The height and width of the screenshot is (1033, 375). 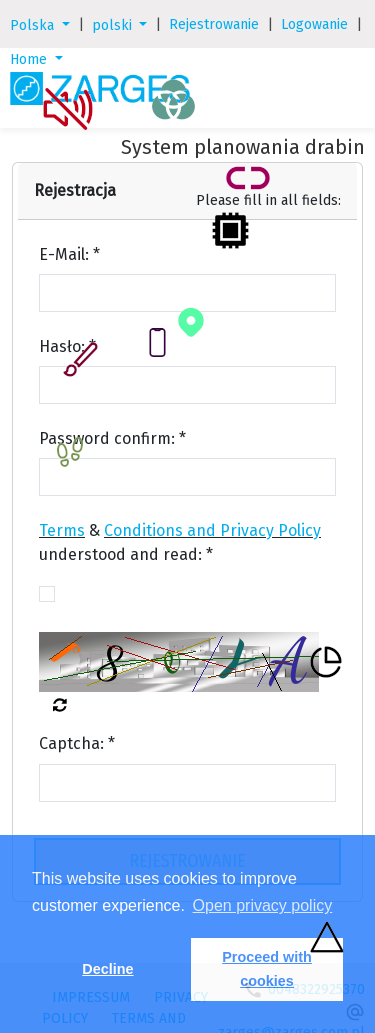 What do you see at coordinates (230, 230) in the screenshot?
I see `view hardware or processor information` at bounding box center [230, 230].